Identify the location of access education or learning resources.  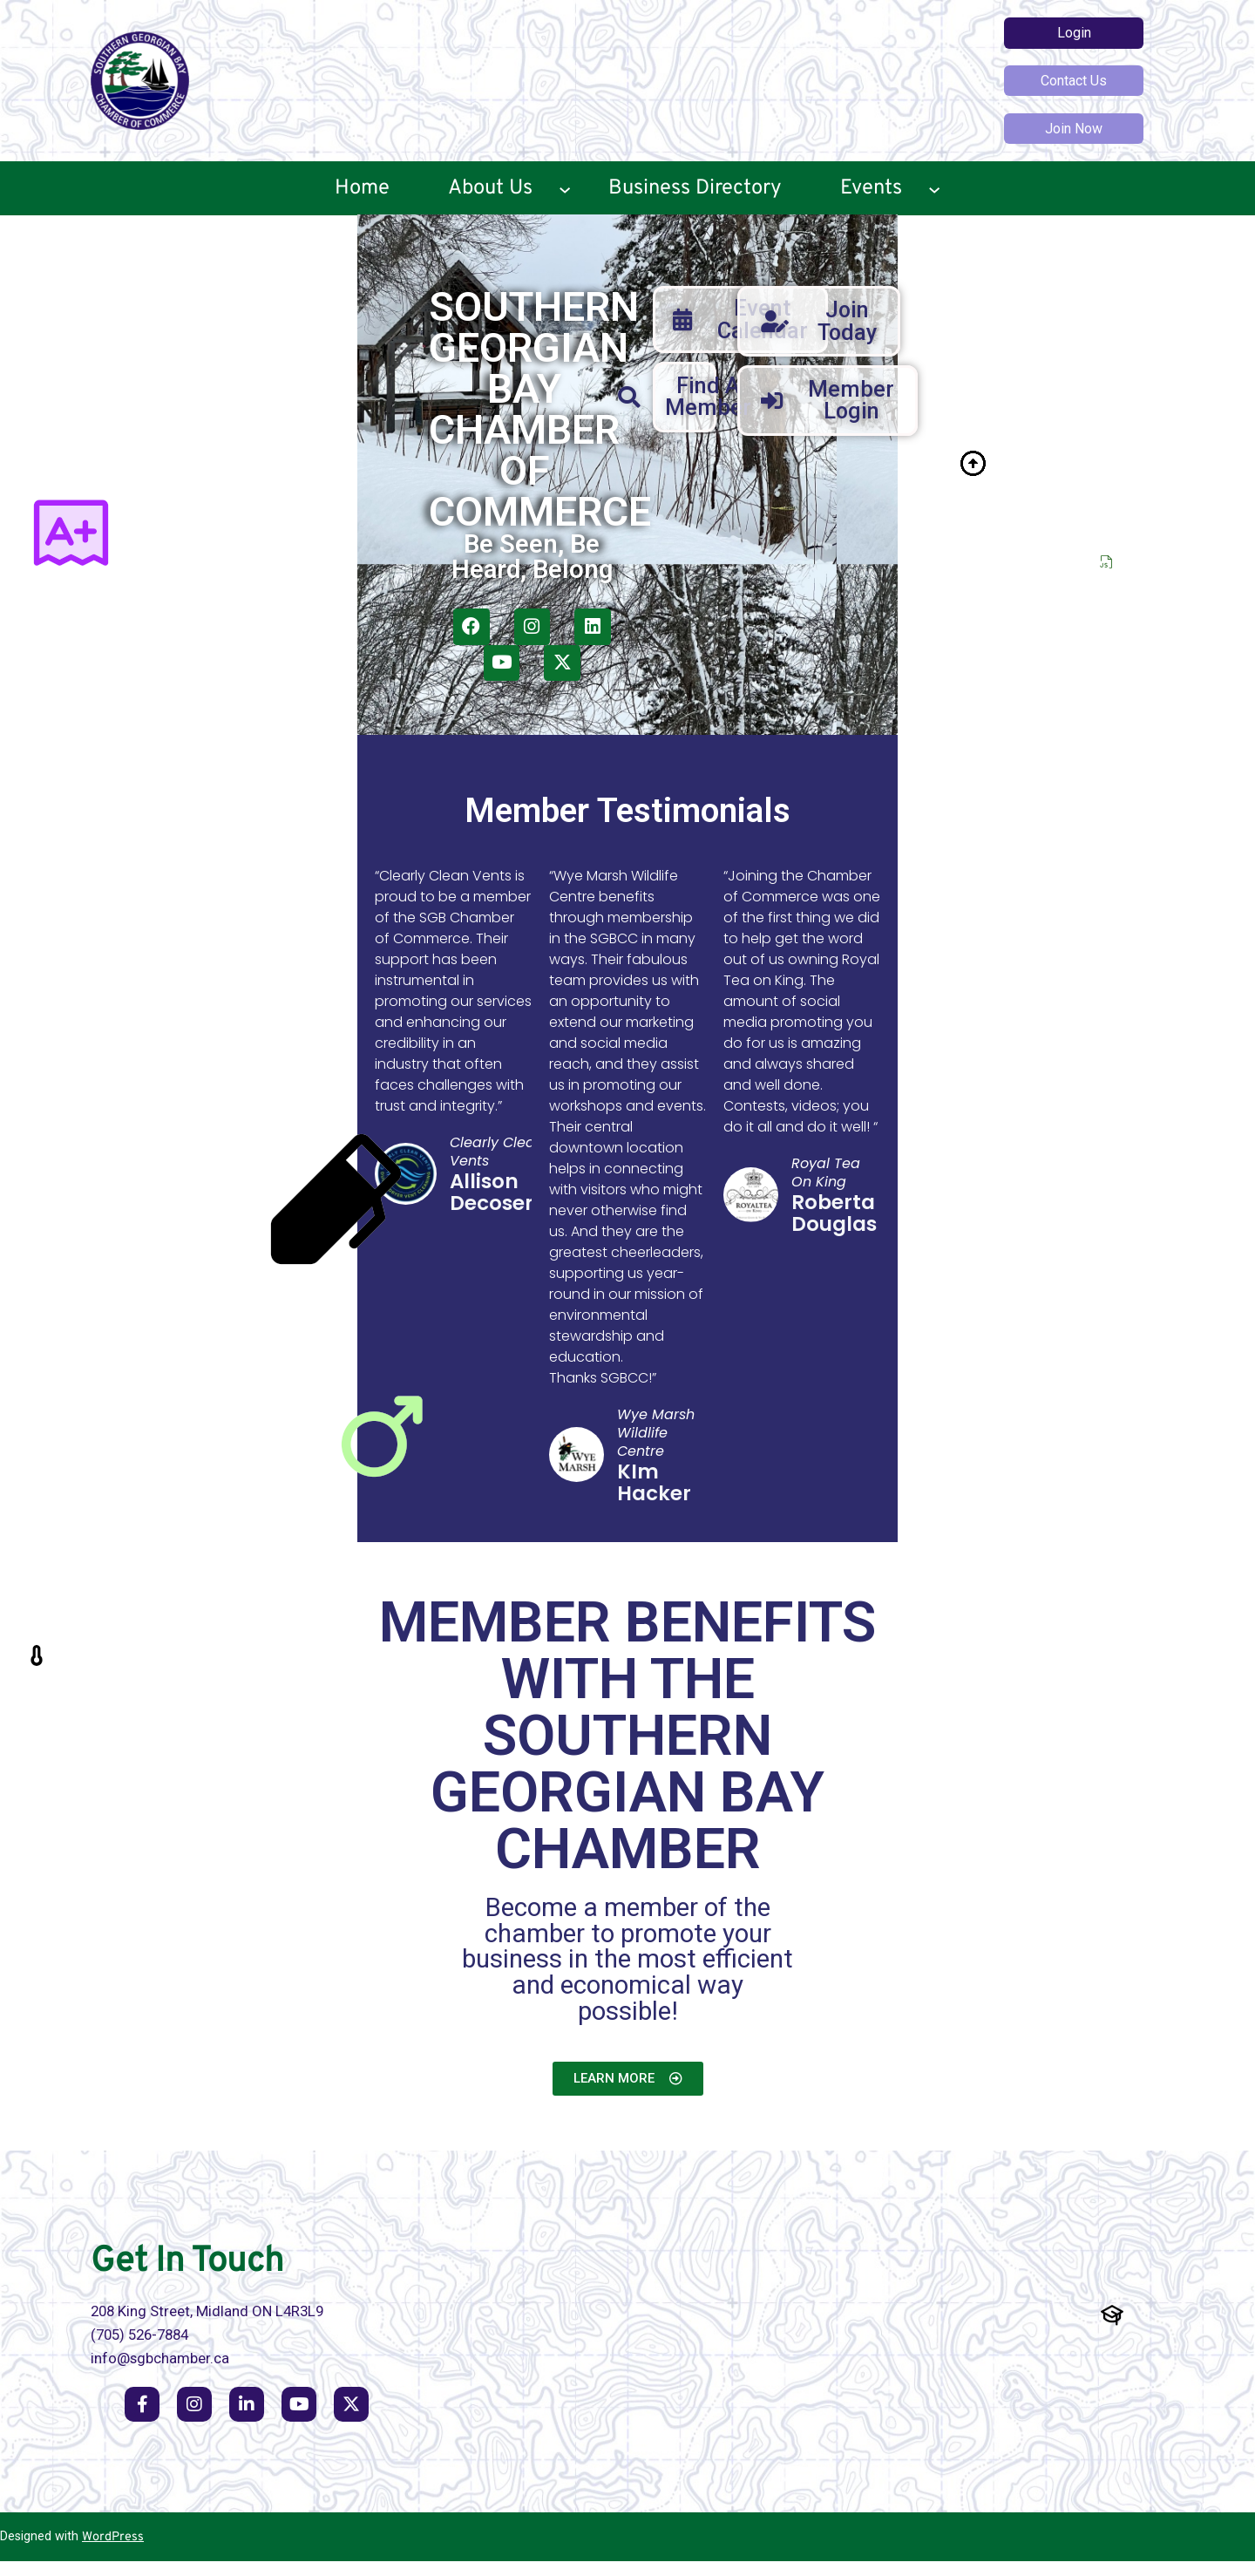
(1112, 2314).